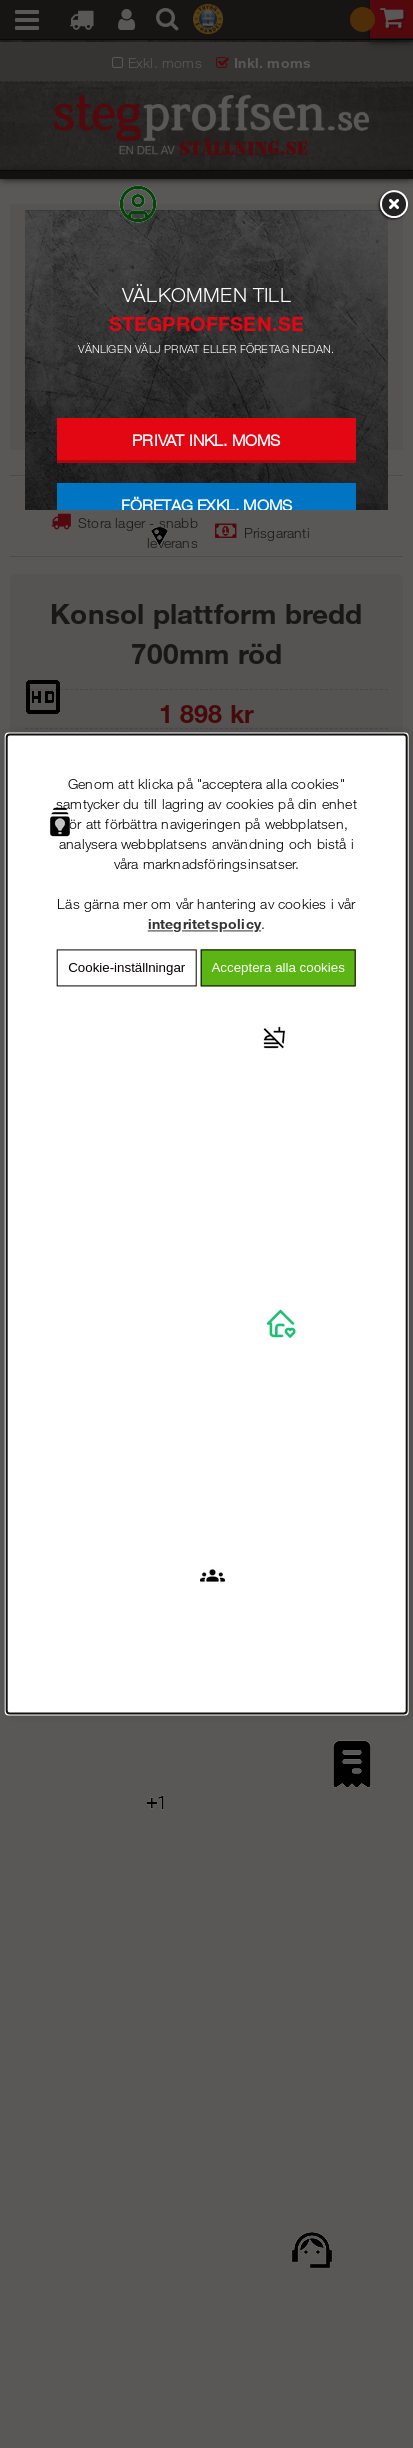 This screenshot has height=2448, width=413. Describe the element at coordinates (60, 822) in the screenshot. I see `run batch predictions or bulk processing` at that location.